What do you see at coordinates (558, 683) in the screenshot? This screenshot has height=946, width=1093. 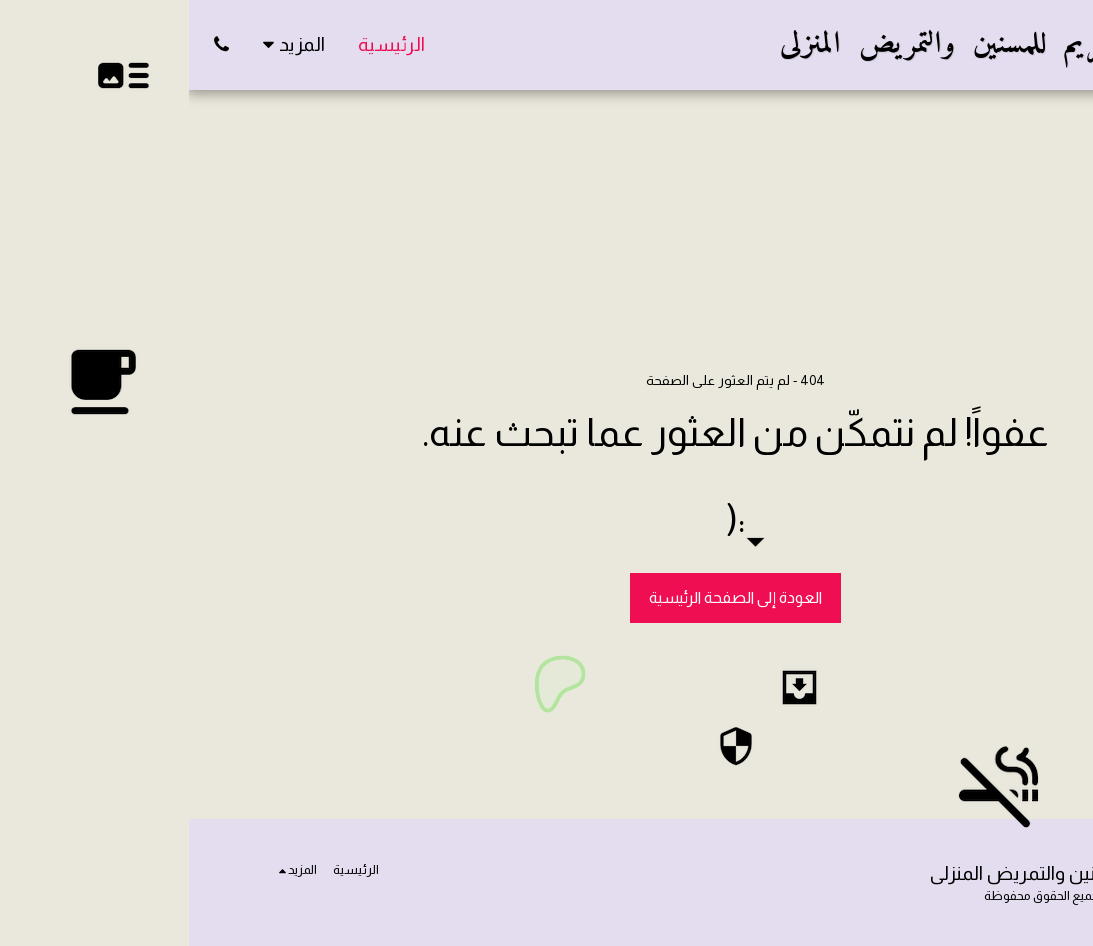 I see `link to patreon profile or support page` at bounding box center [558, 683].